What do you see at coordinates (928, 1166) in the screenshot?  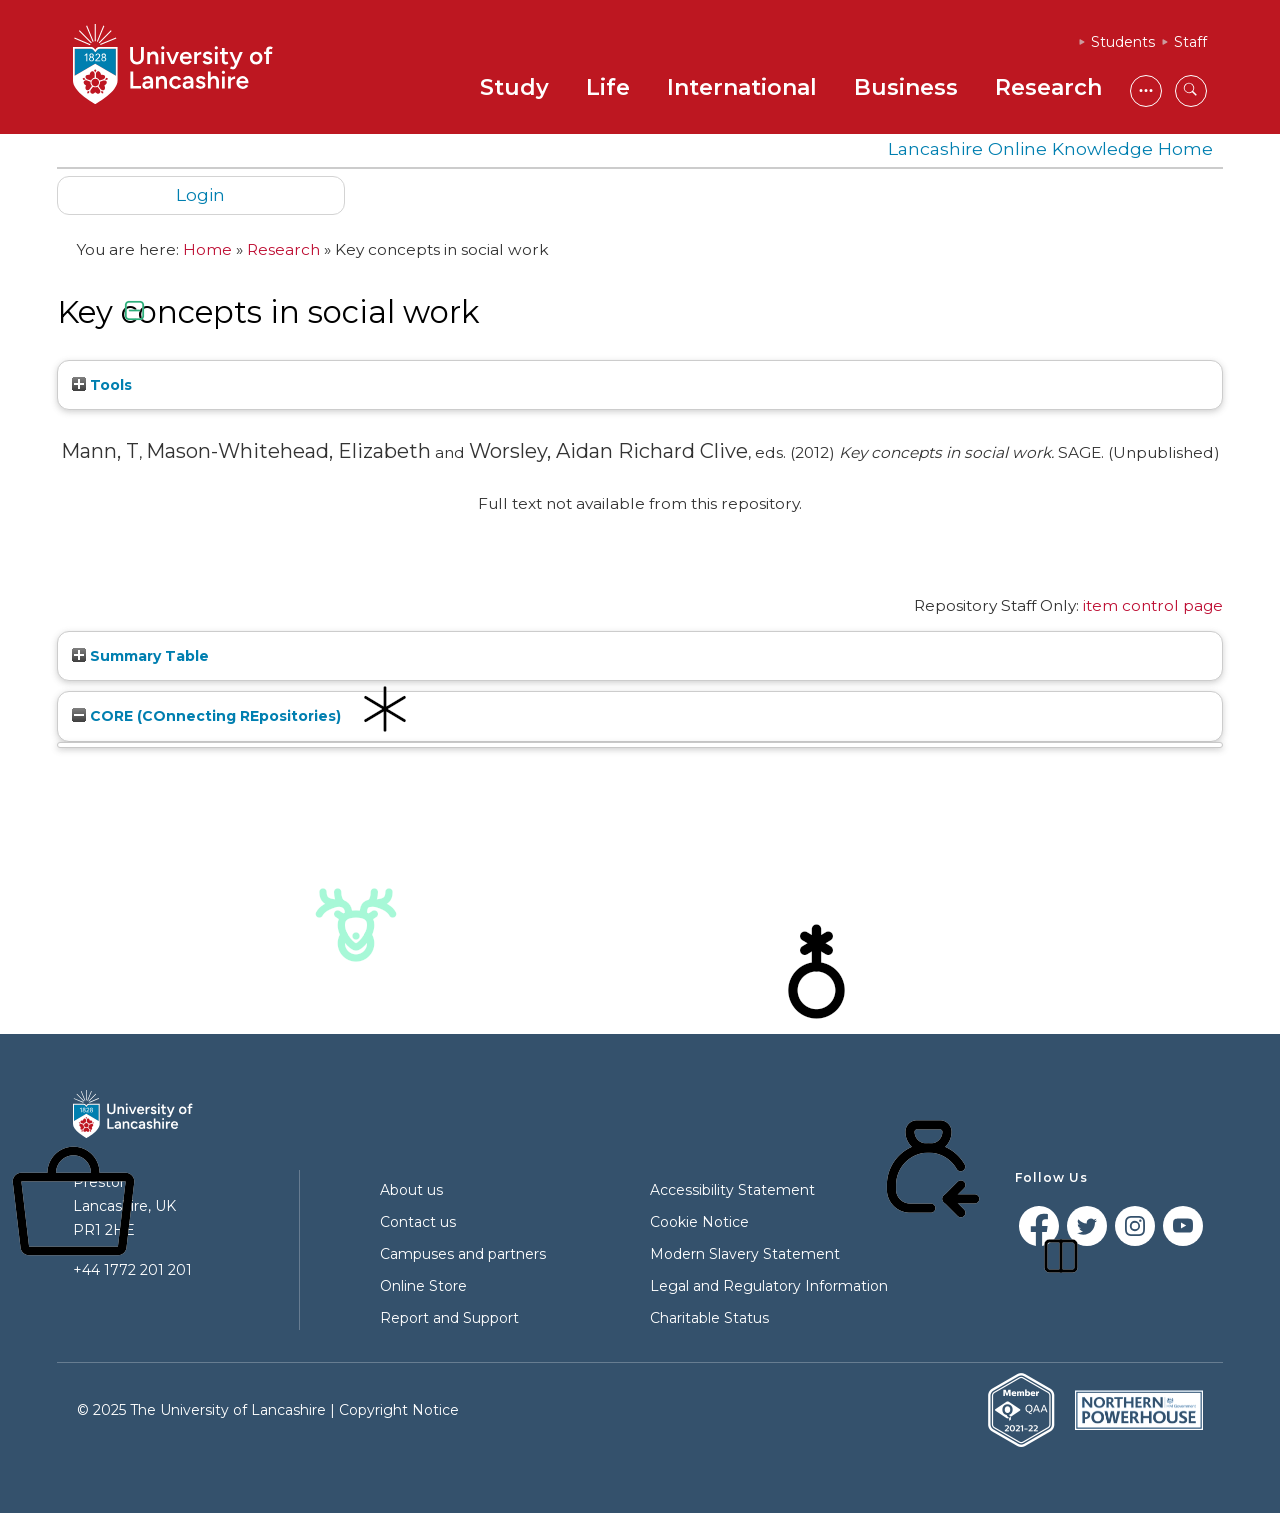 I see `return or refund money` at bounding box center [928, 1166].